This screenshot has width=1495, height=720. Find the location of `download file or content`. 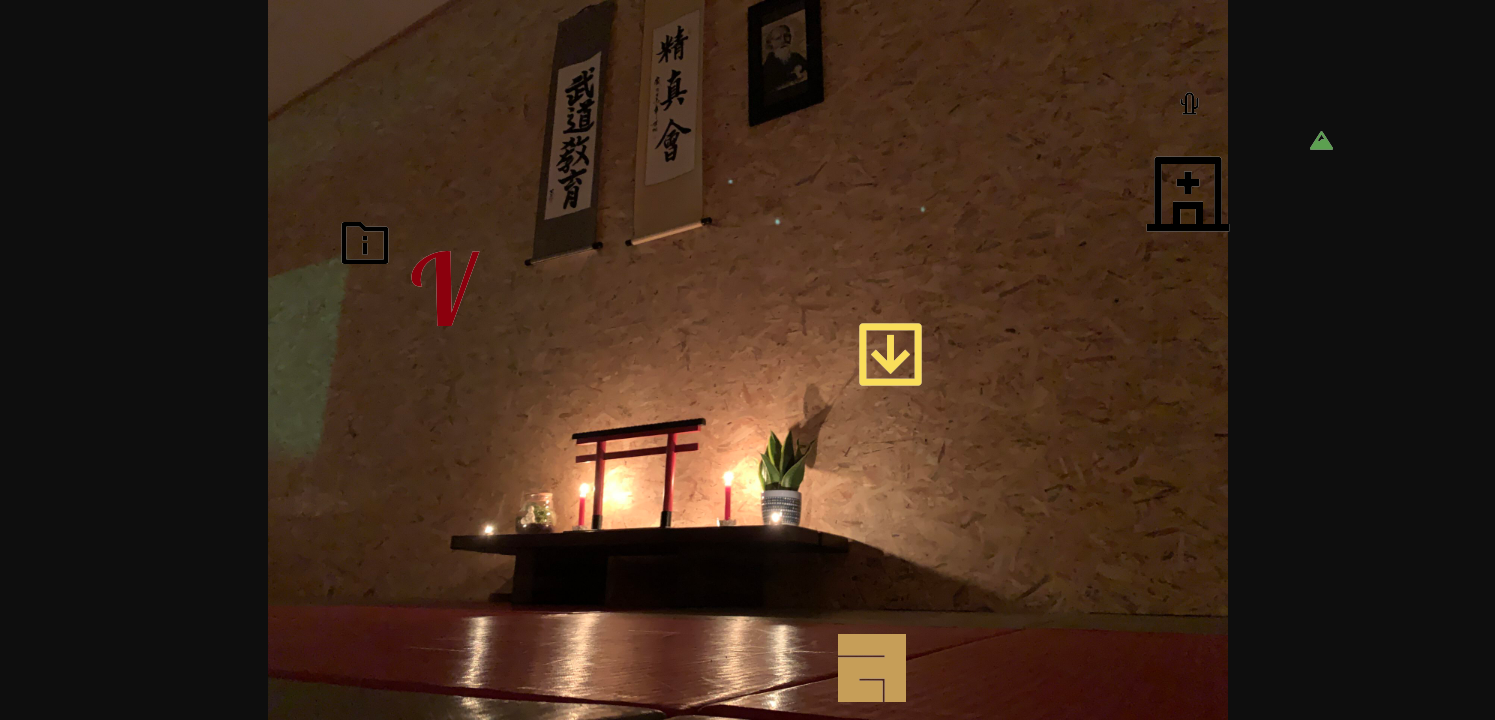

download file or content is located at coordinates (890, 354).